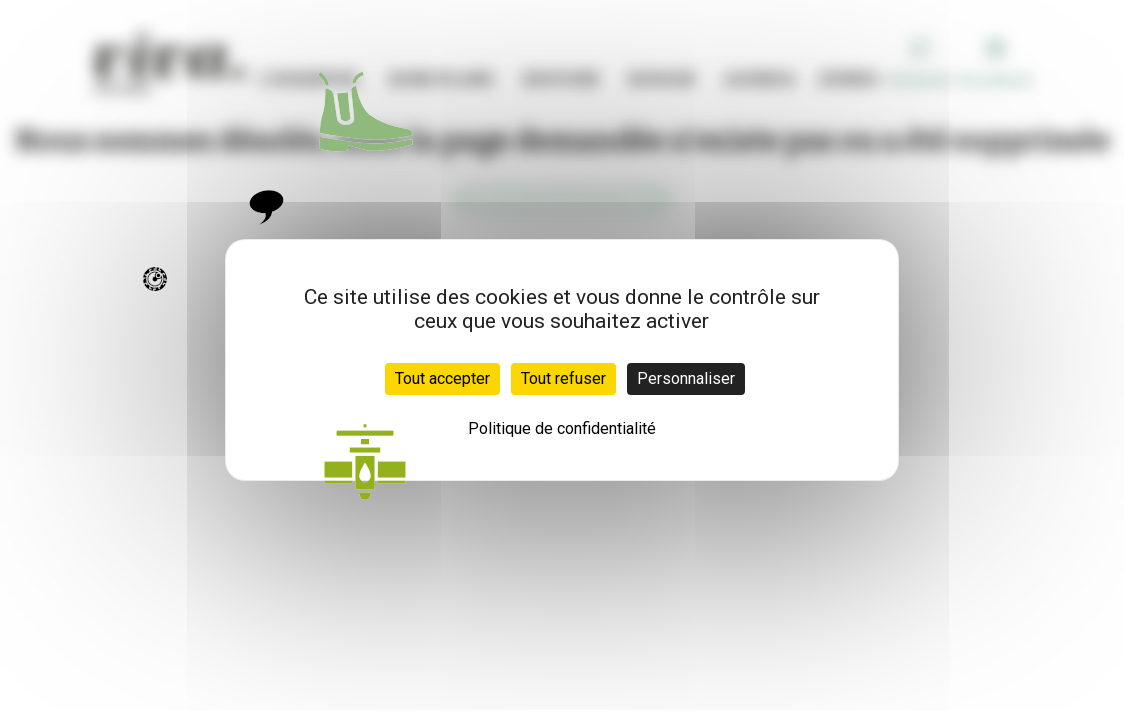  What do you see at coordinates (365, 462) in the screenshot?
I see `adjust water or gas flow settings` at bounding box center [365, 462].